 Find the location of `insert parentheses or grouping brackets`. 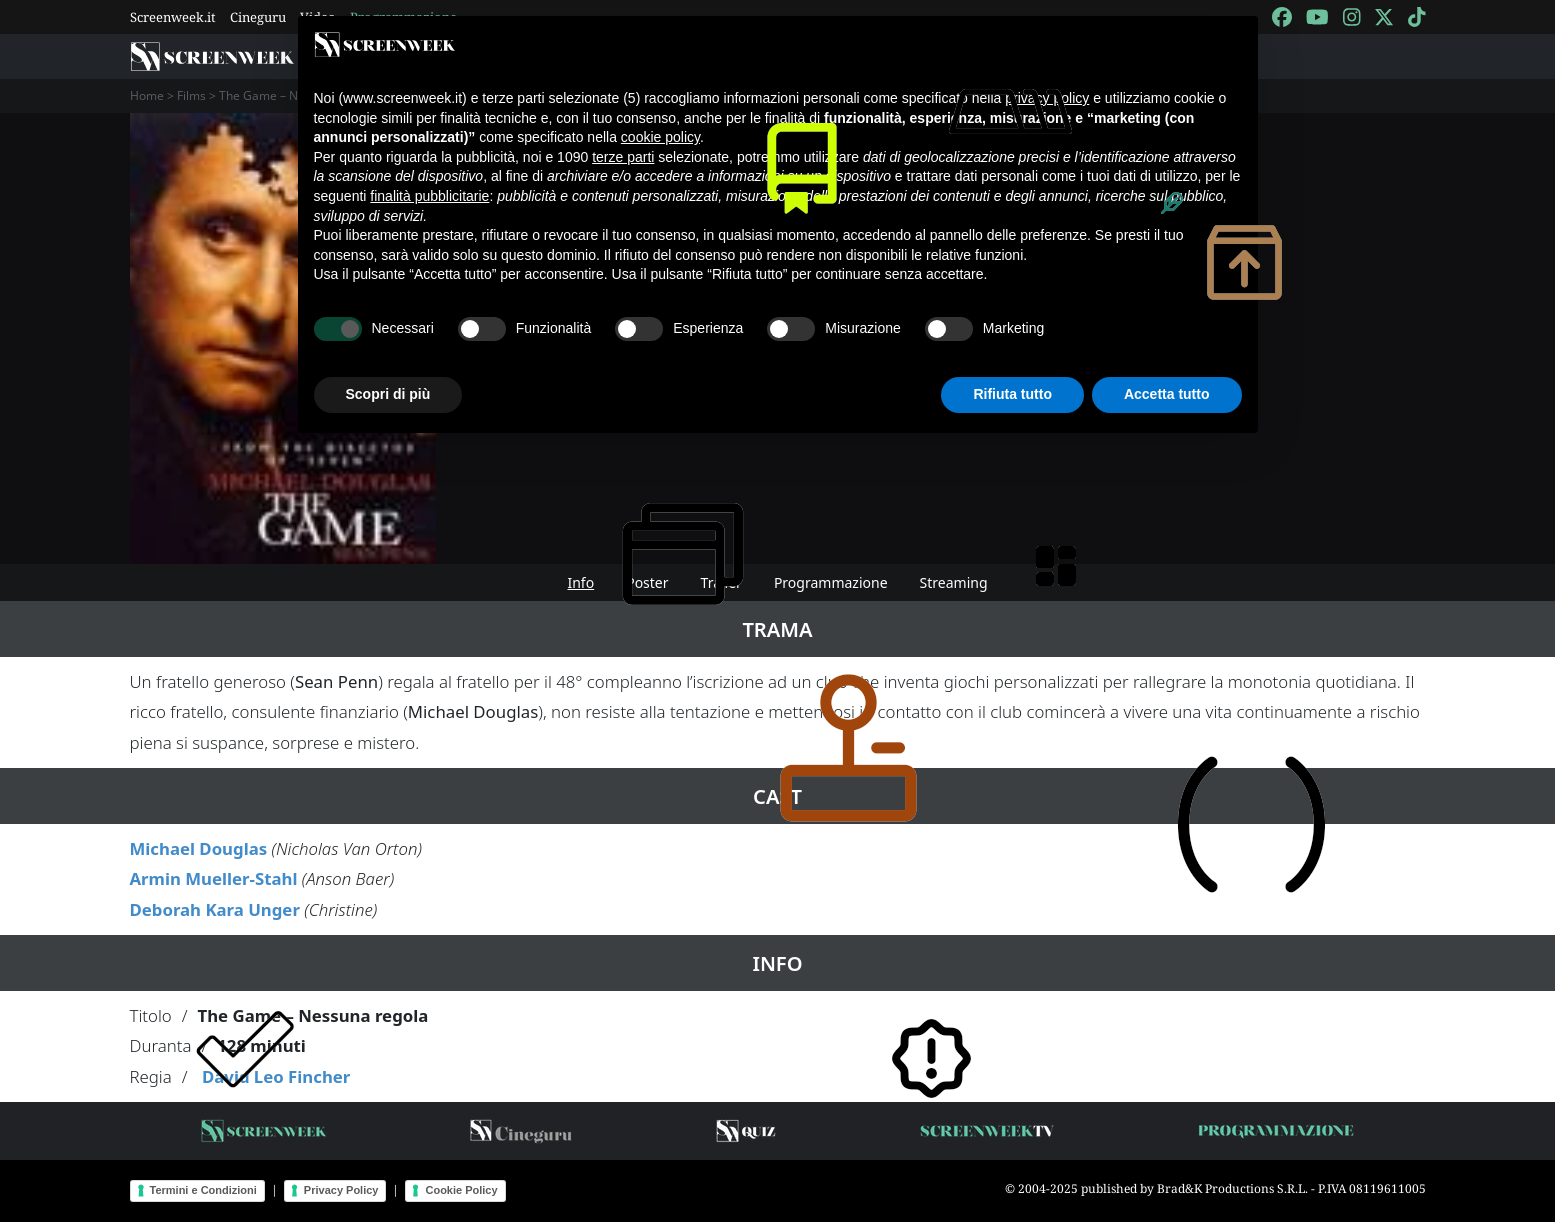

insert parentheses or grouping brackets is located at coordinates (1251, 824).